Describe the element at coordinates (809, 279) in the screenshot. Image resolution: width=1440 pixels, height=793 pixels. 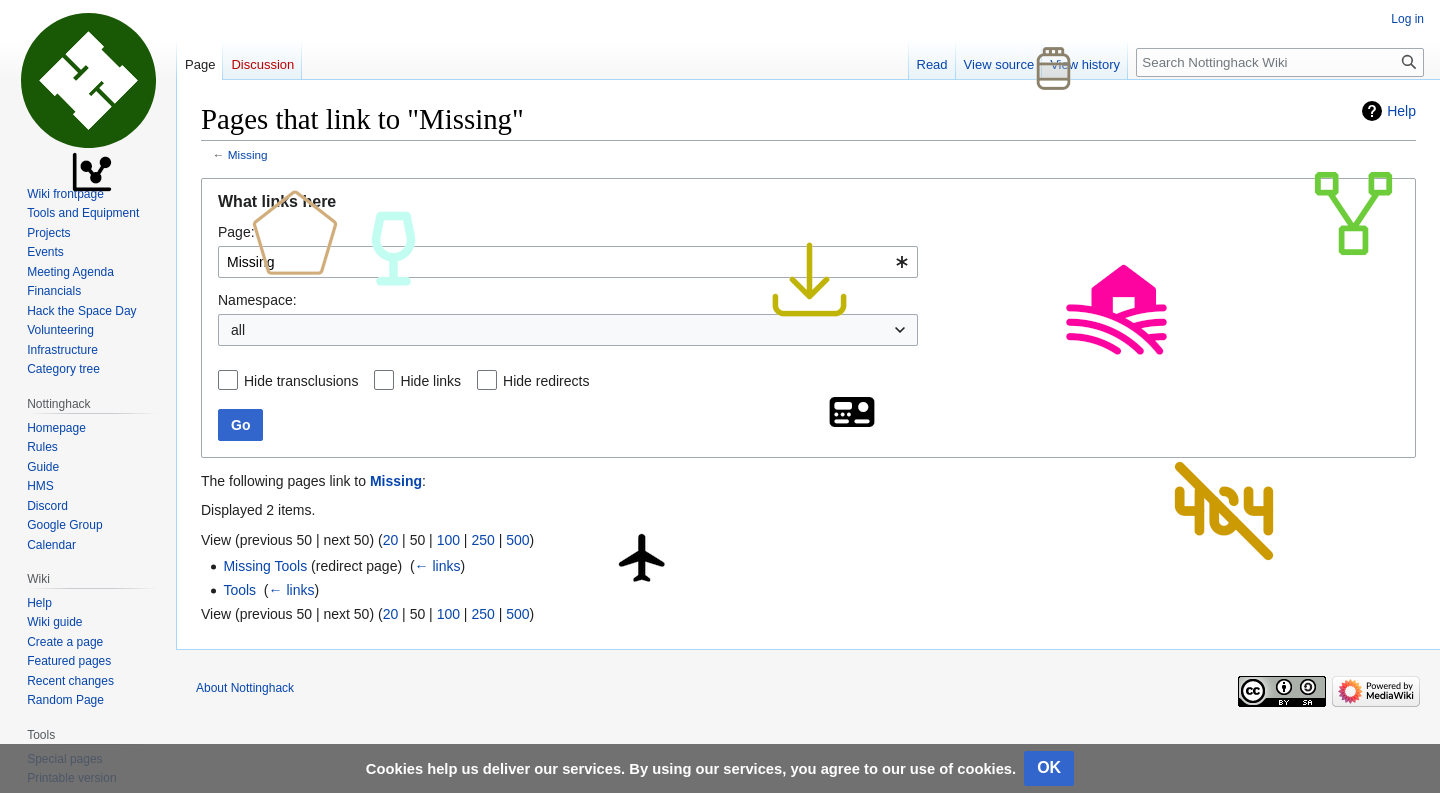
I see `download a file or document` at that location.